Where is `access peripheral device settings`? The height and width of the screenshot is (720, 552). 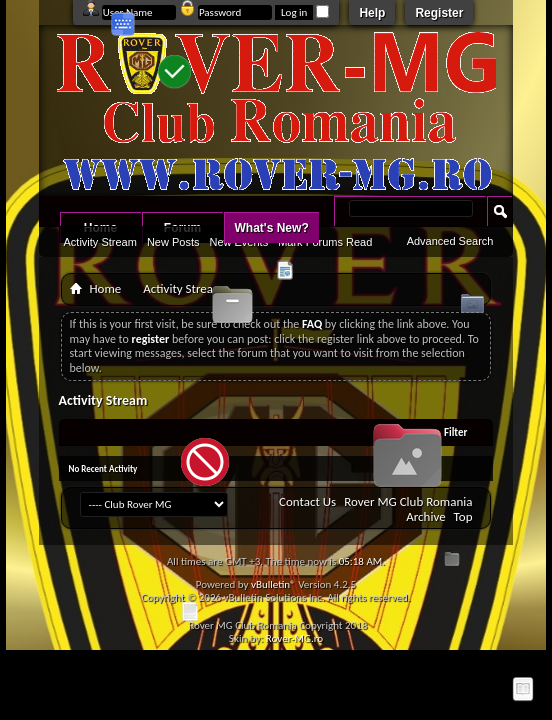
access peripheral device settings is located at coordinates (123, 24).